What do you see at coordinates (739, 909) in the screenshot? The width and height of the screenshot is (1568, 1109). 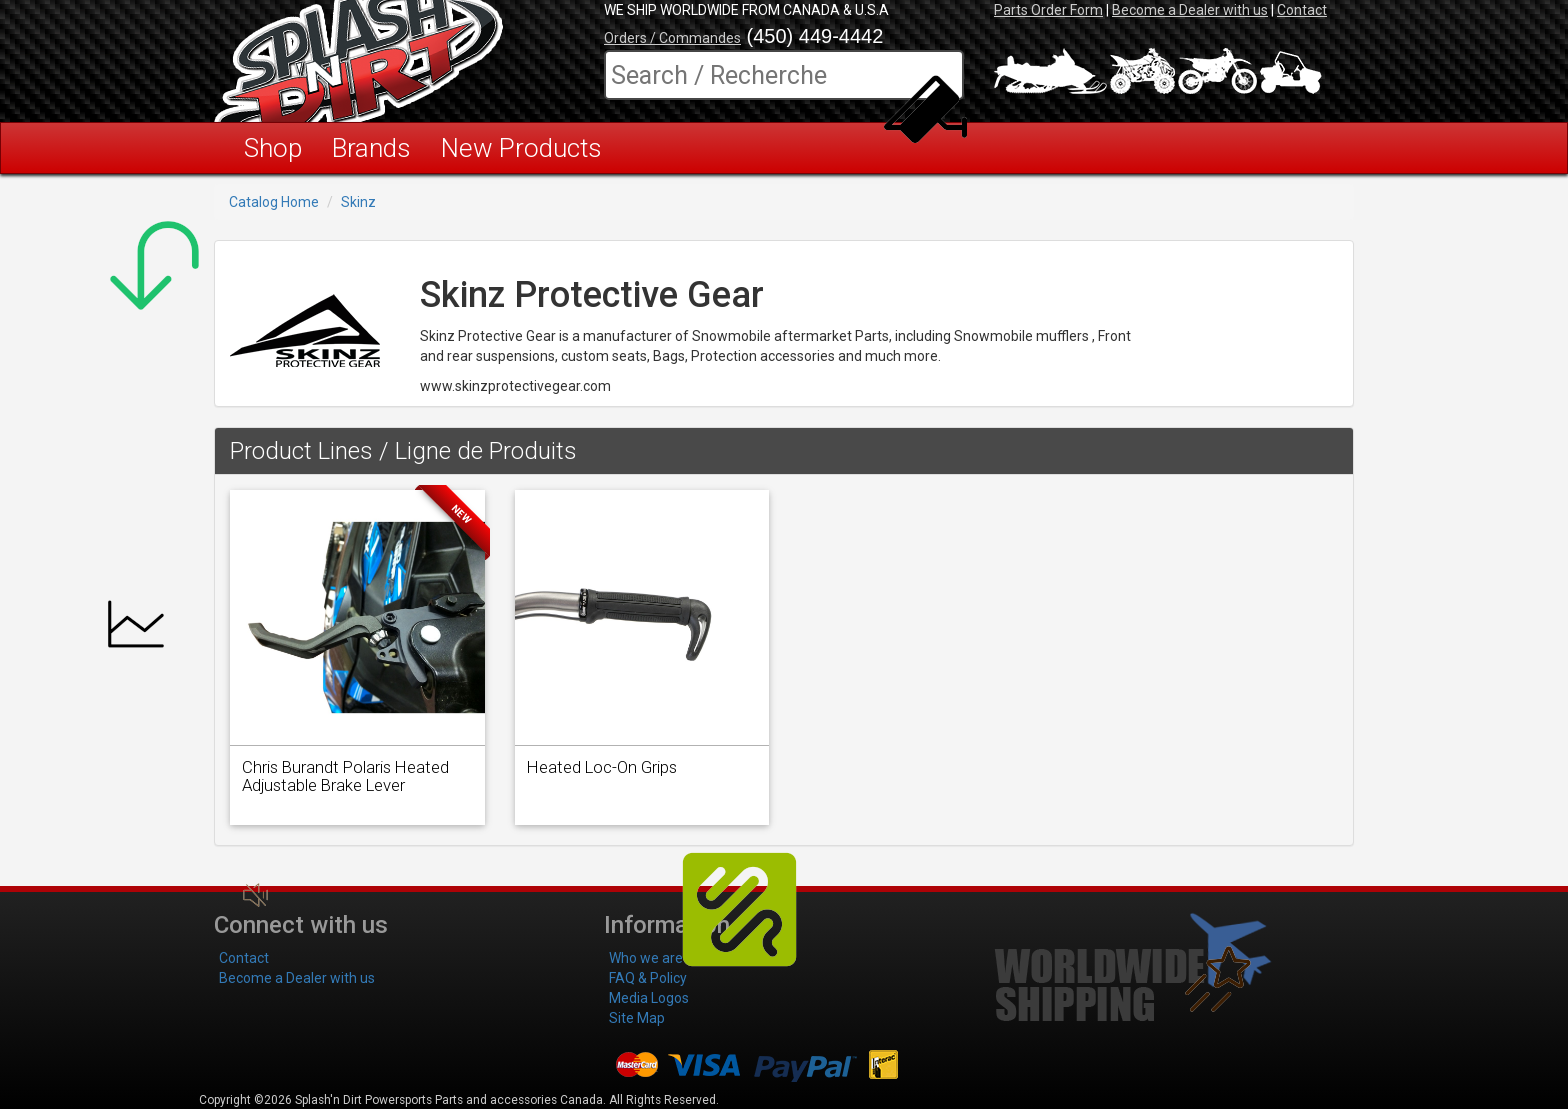 I see `access freehand drawing or annotation tools` at bounding box center [739, 909].